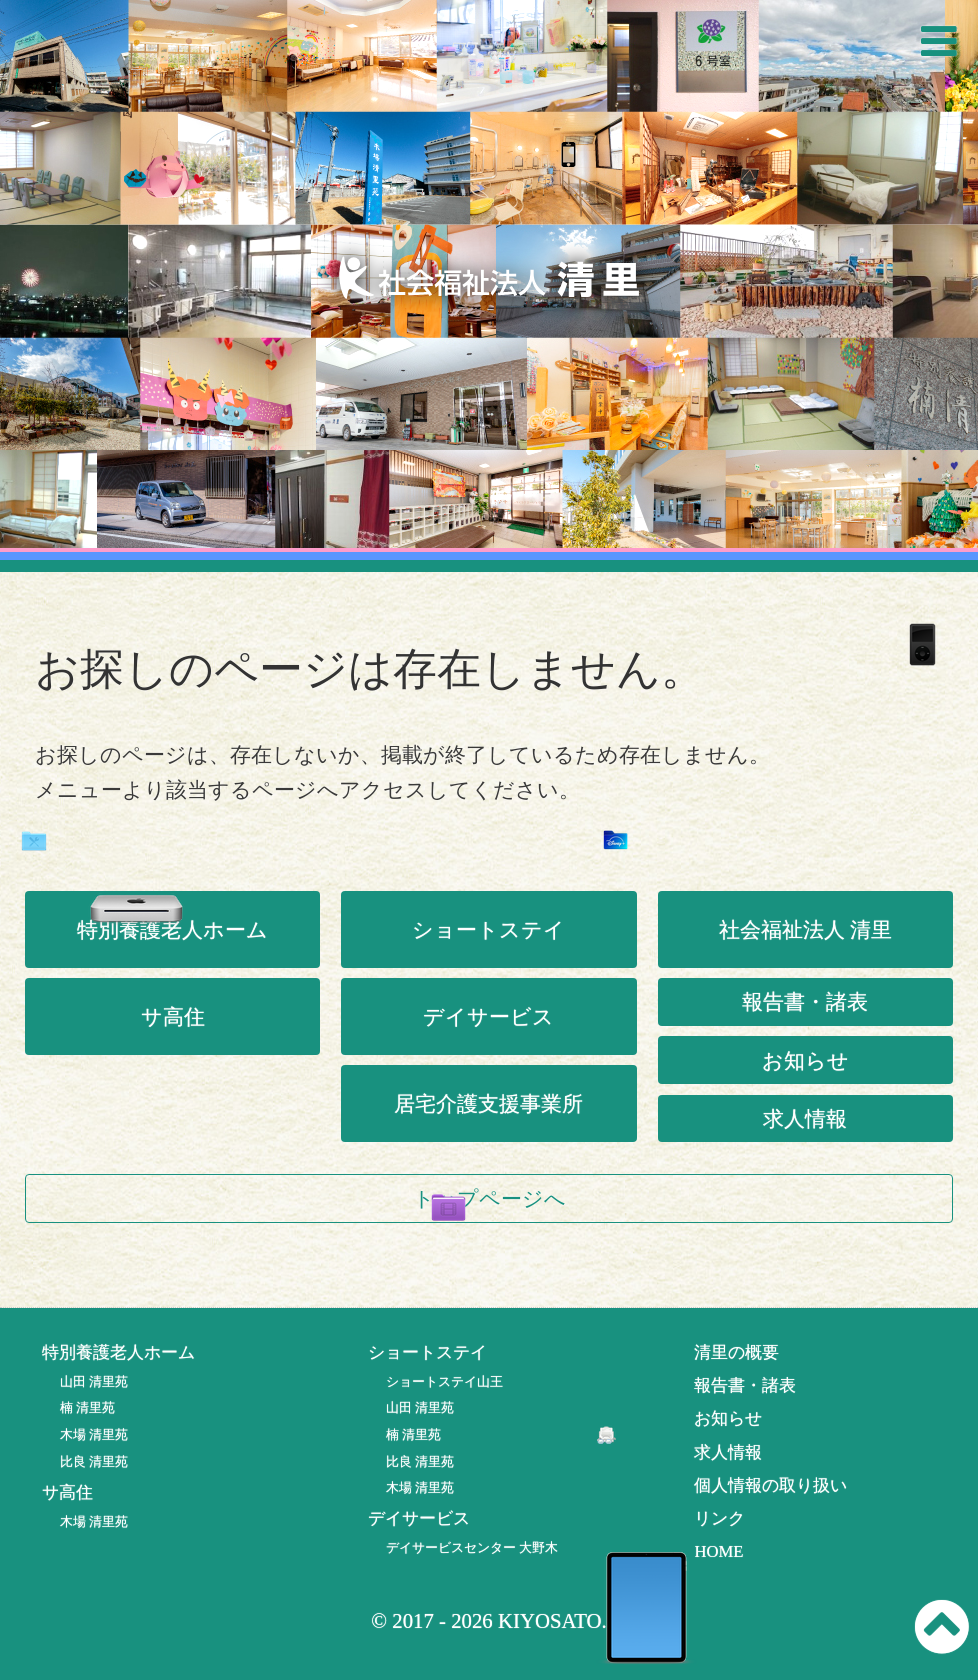 The image size is (978, 1680). Describe the element at coordinates (646, 1608) in the screenshot. I see `iPad Air device icon` at that location.